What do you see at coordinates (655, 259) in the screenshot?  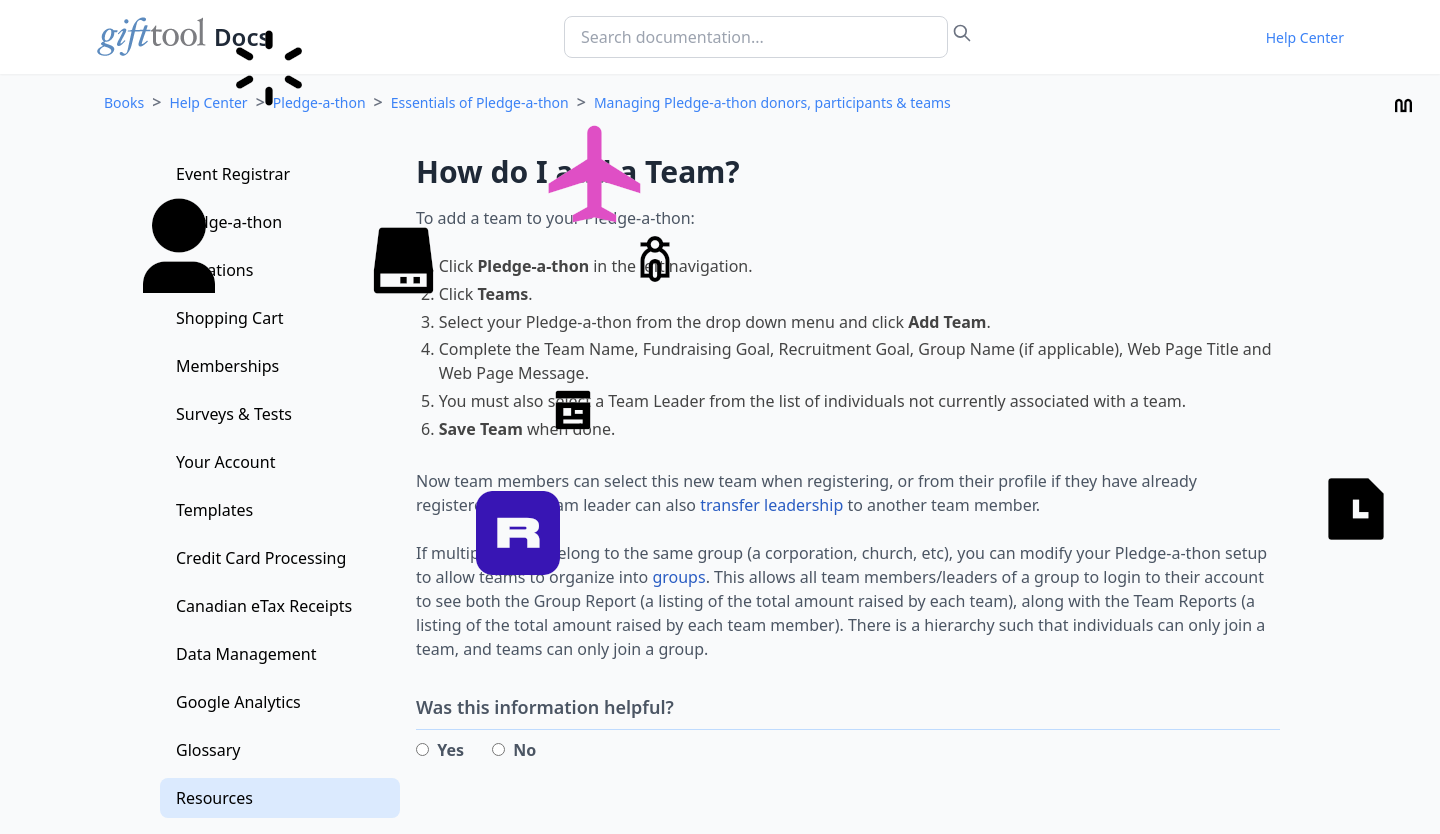 I see `select e-bike as transportation mode` at bounding box center [655, 259].